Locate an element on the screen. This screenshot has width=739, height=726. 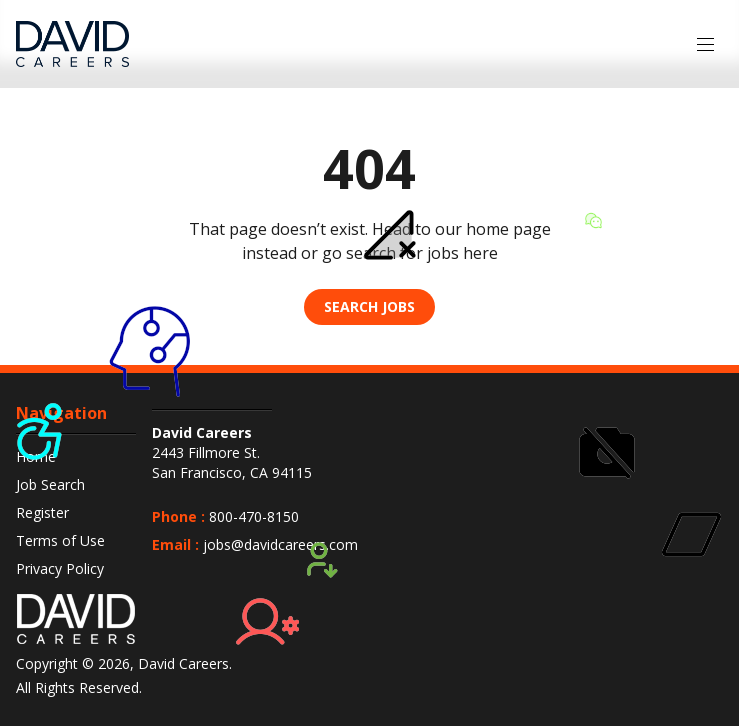
no cellular signal available is located at coordinates (393, 237).